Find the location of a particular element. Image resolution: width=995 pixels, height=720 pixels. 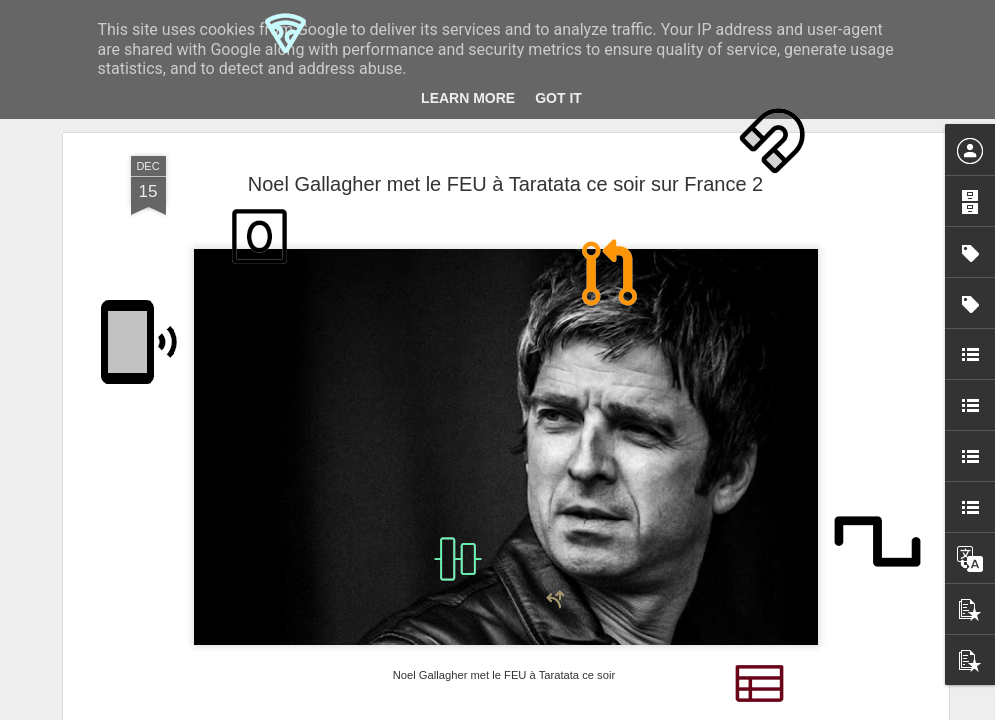

toggle square wave audio output is located at coordinates (877, 541).